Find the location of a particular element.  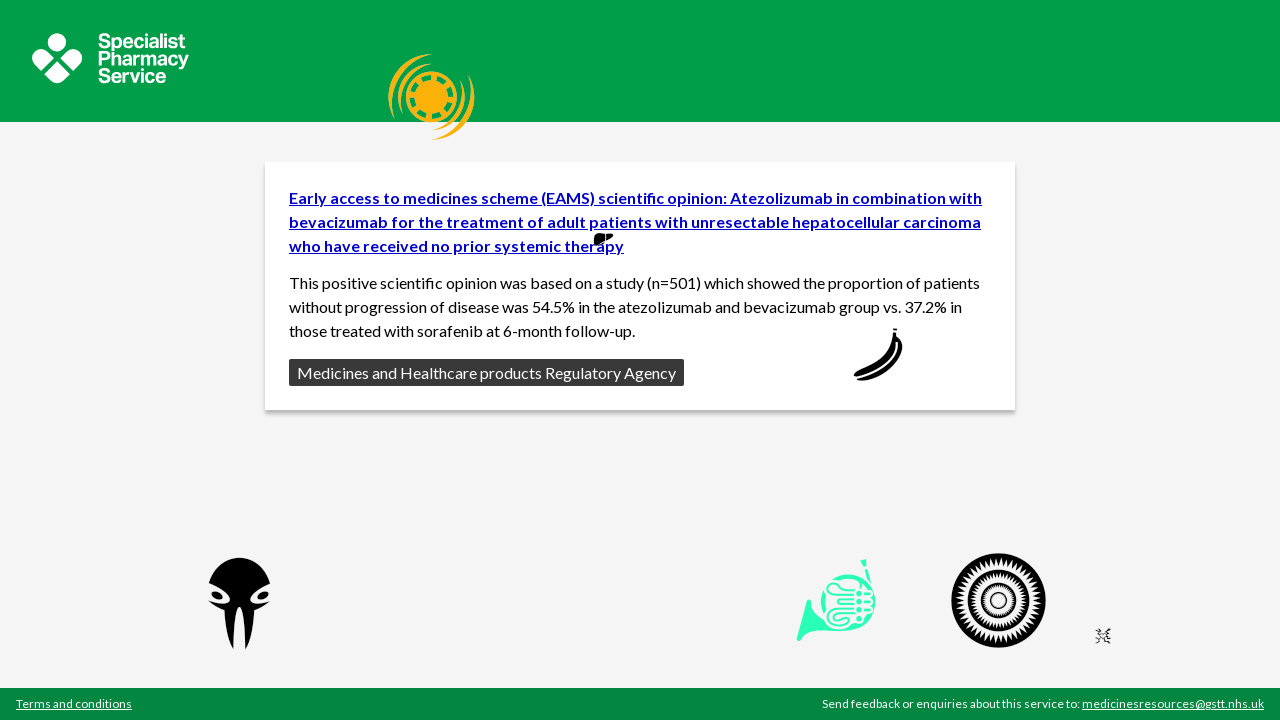

indicates motion detection is active is located at coordinates (431, 97).